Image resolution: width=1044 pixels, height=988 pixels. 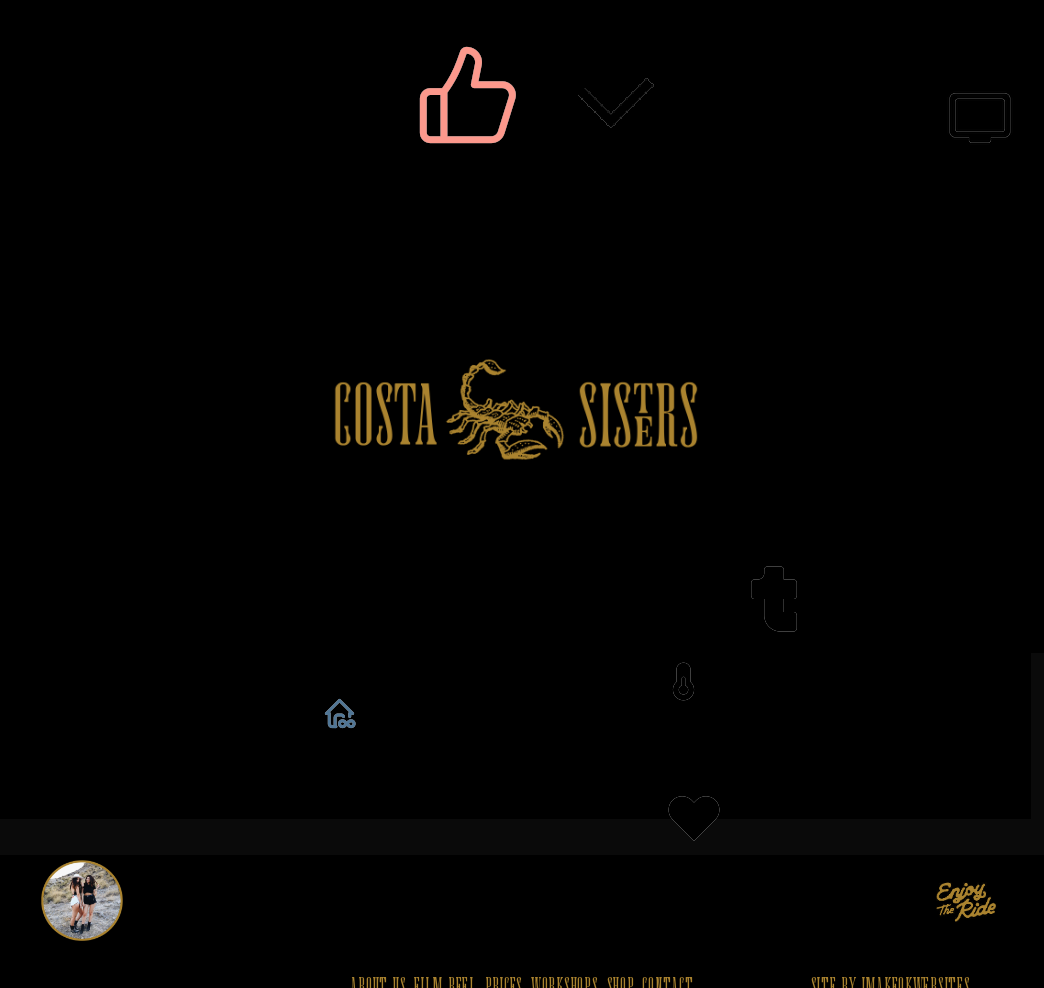 I want to click on access personal video or screen sharing, so click(x=980, y=118).